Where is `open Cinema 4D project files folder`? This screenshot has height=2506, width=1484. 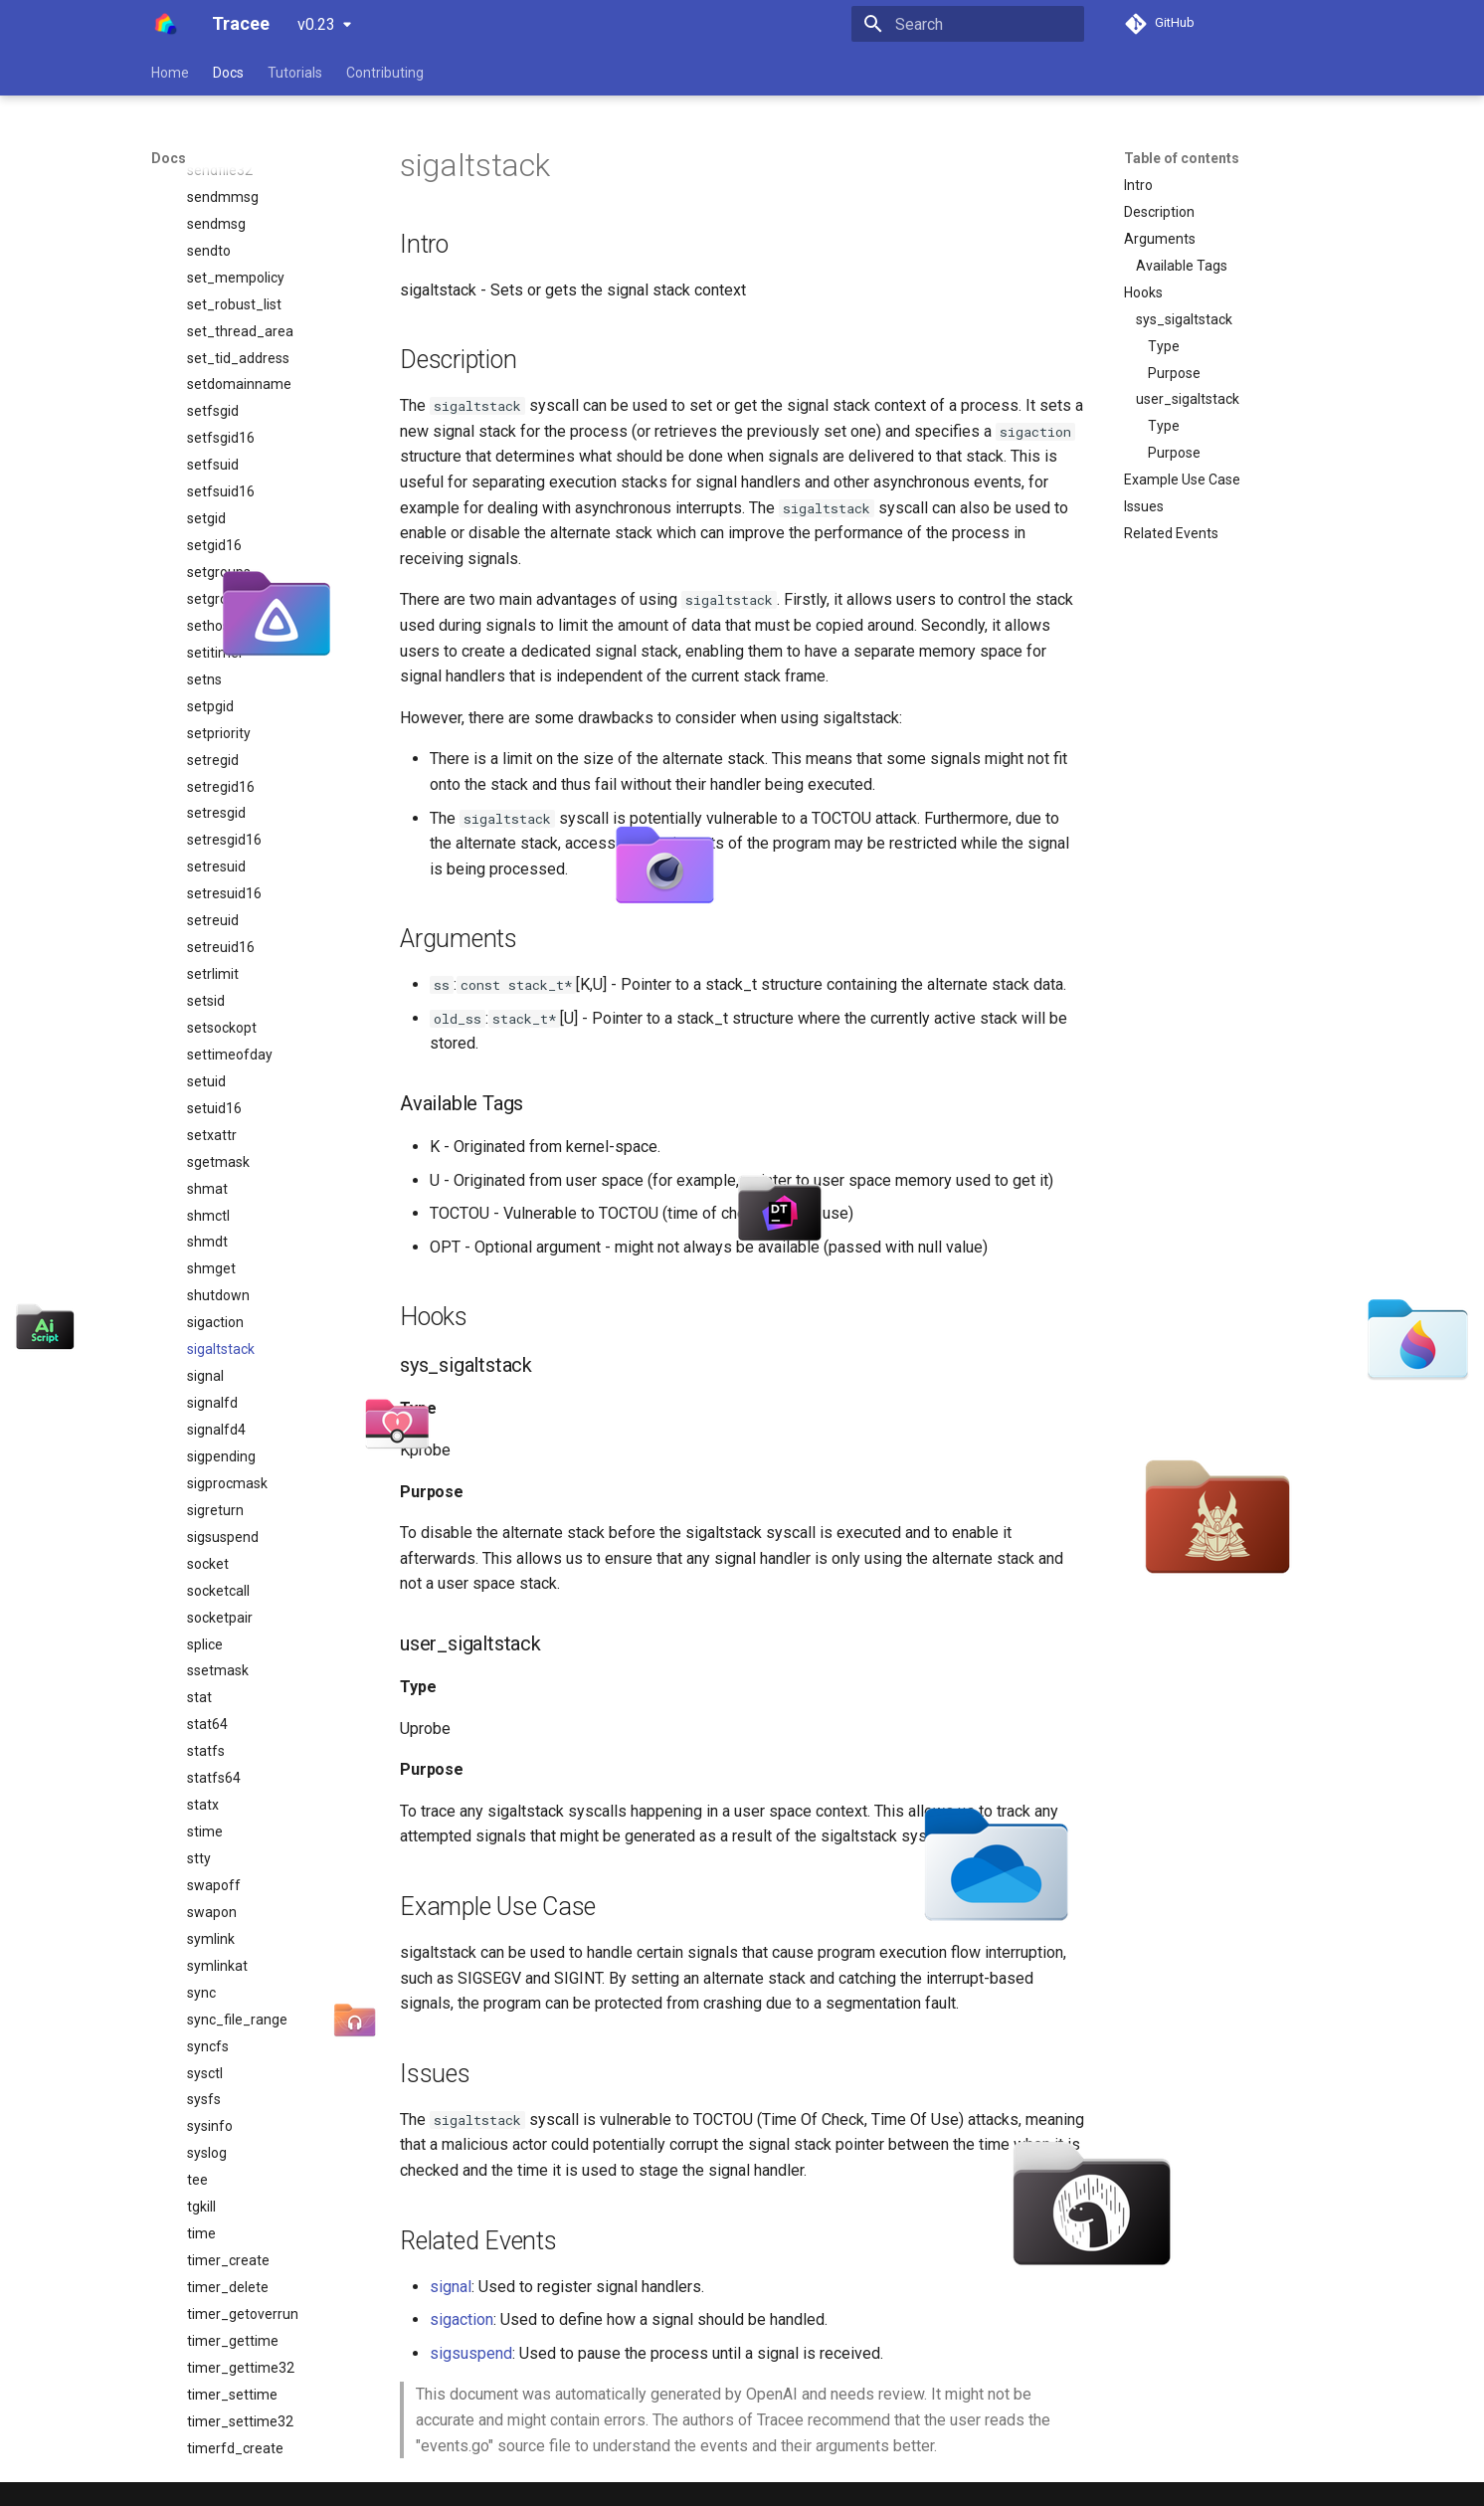
open Cinema 4D project files folder is located at coordinates (664, 867).